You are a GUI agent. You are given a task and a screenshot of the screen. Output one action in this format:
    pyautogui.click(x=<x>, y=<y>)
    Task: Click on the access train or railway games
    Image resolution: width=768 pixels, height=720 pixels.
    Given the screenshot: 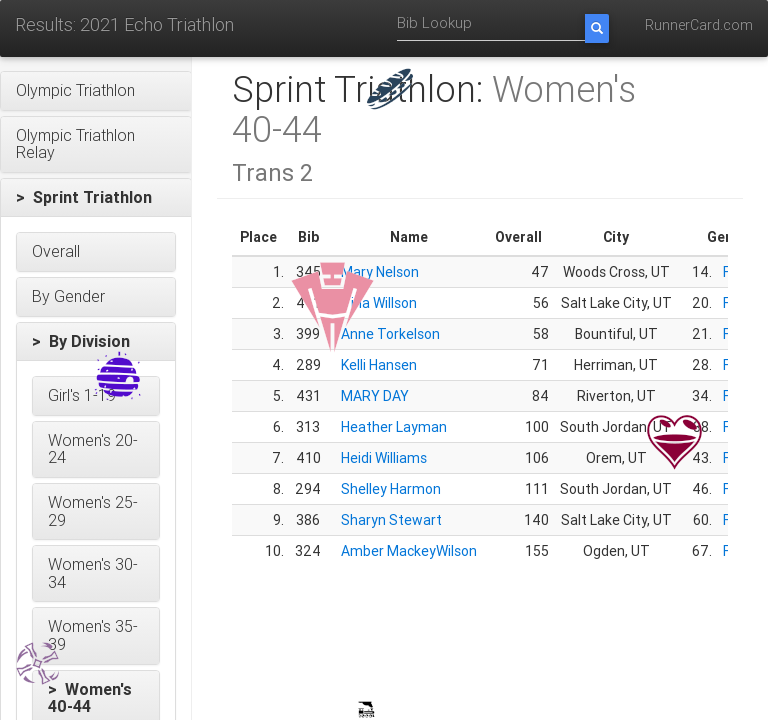 What is the action you would take?
    pyautogui.click(x=366, y=709)
    